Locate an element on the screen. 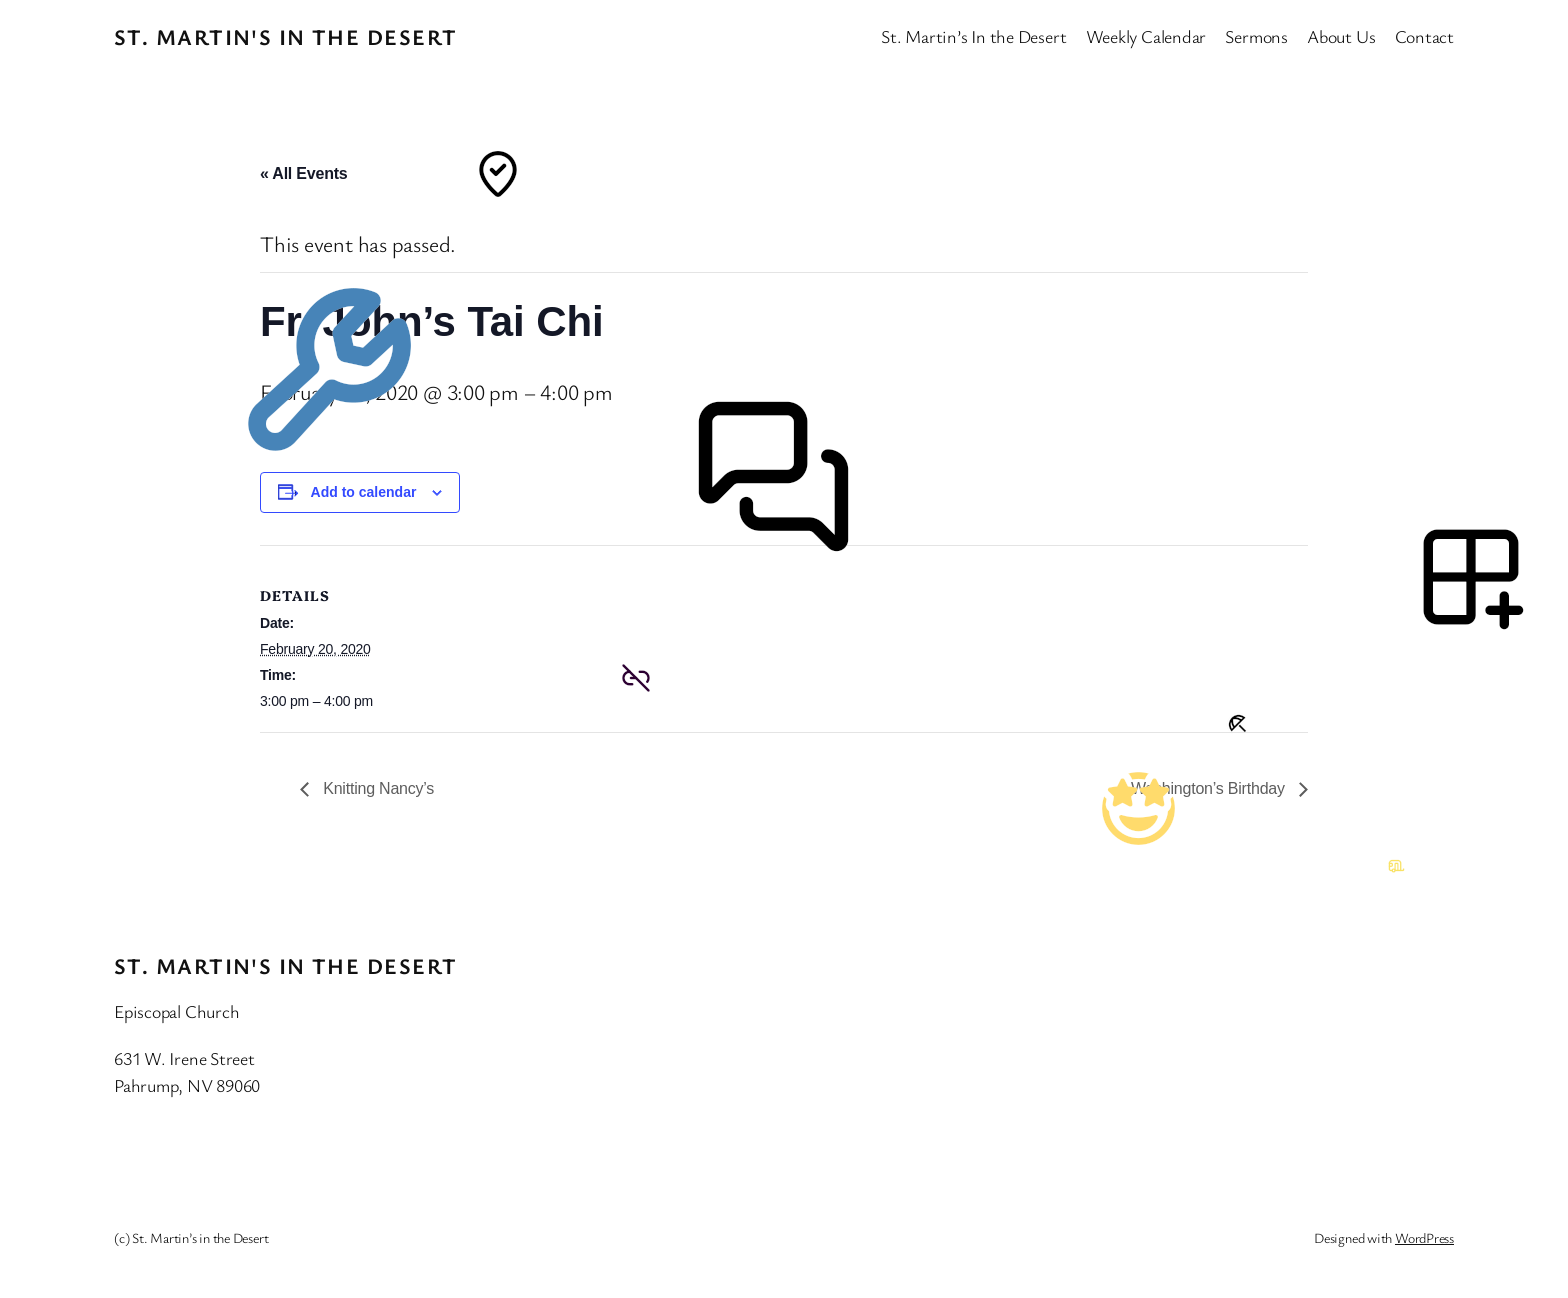 The image size is (1568, 1298). confirmed or verified location is located at coordinates (498, 174).